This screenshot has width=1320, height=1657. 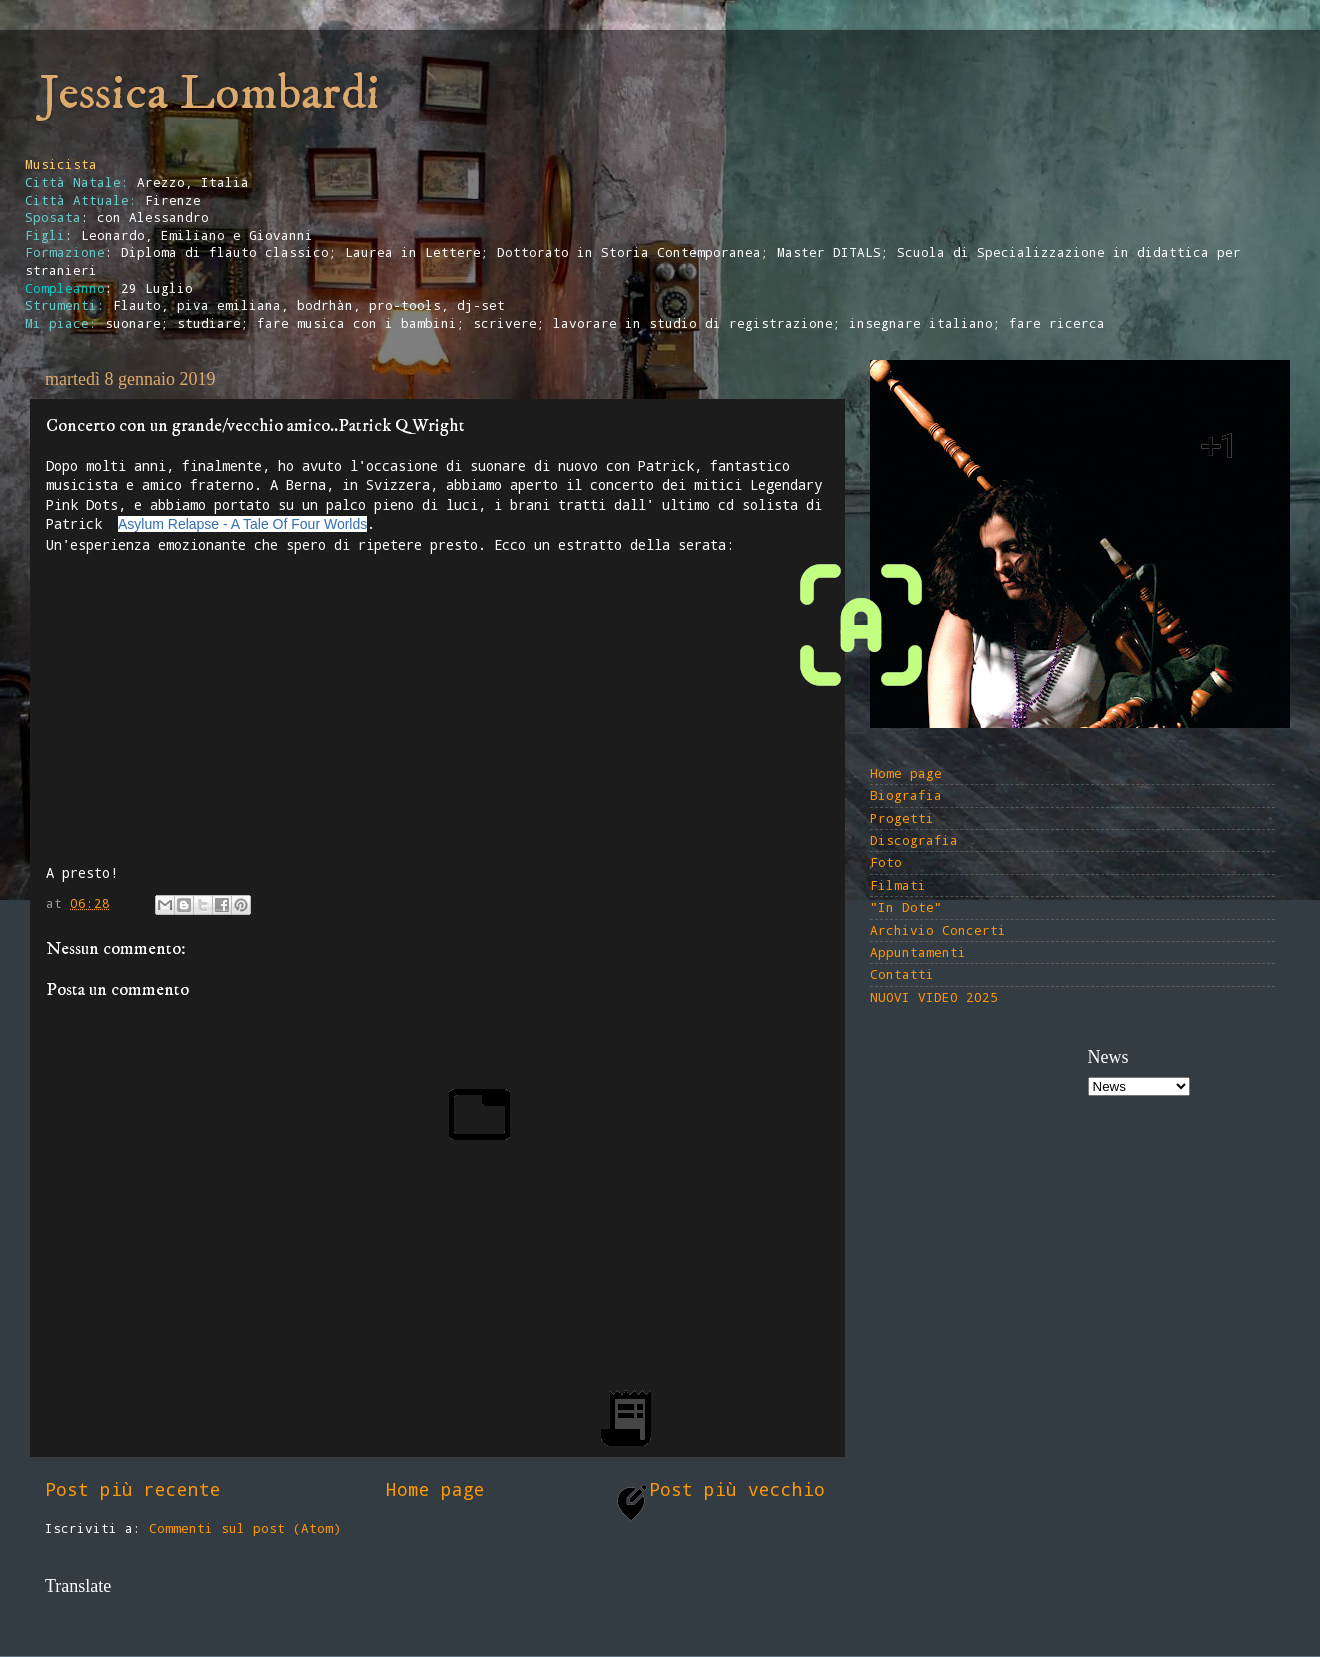 I want to click on open a new browser tab, so click(x=479, y=1114).